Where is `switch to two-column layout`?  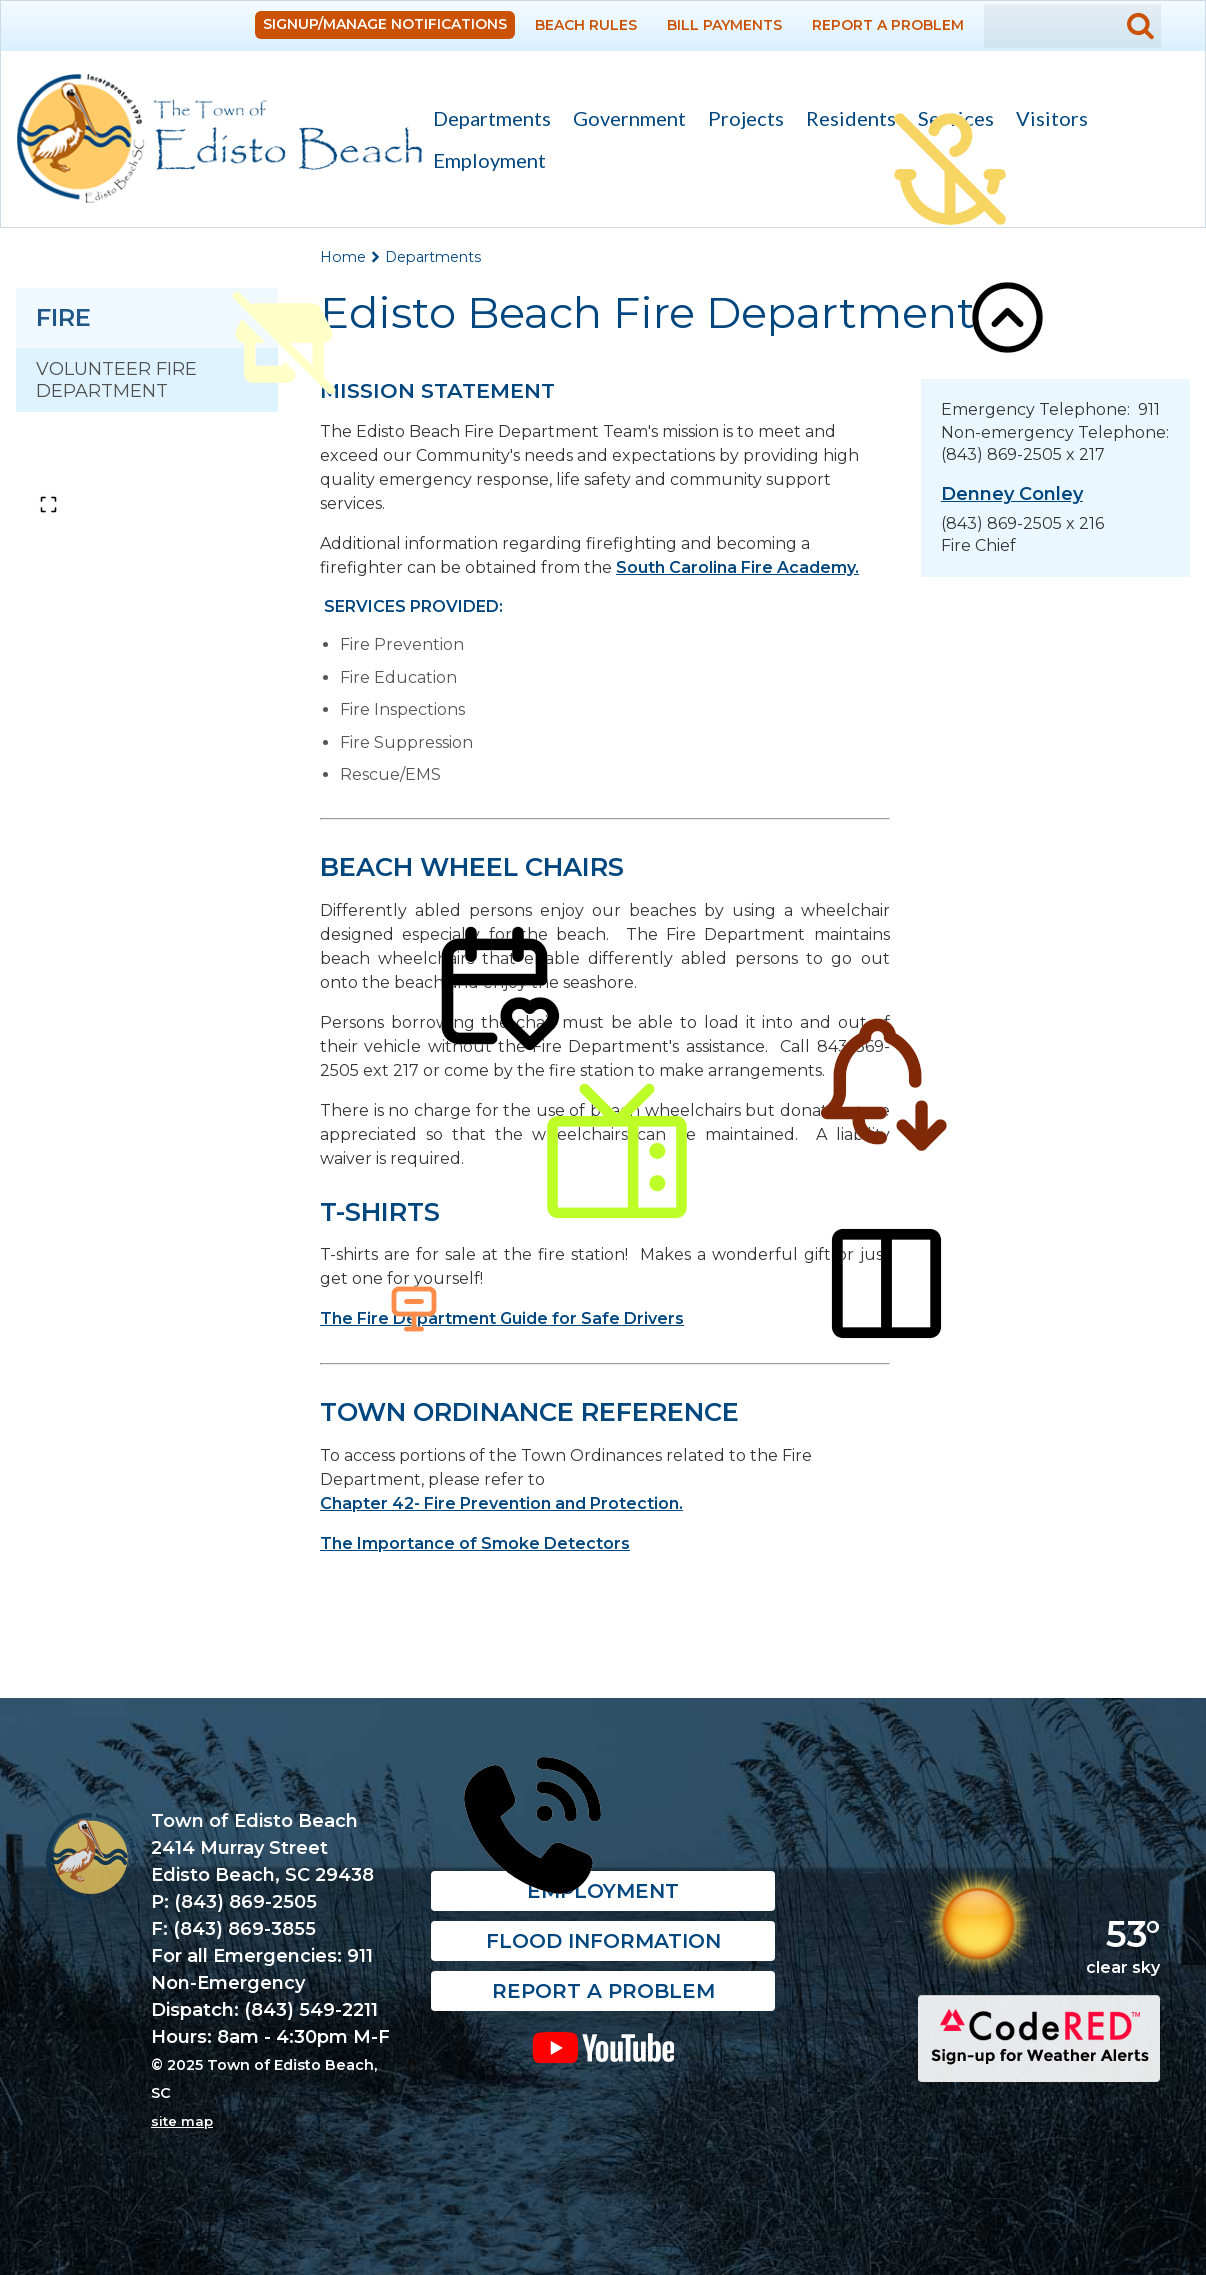
switch to two-column layout is located at coordinates (886, 1283).